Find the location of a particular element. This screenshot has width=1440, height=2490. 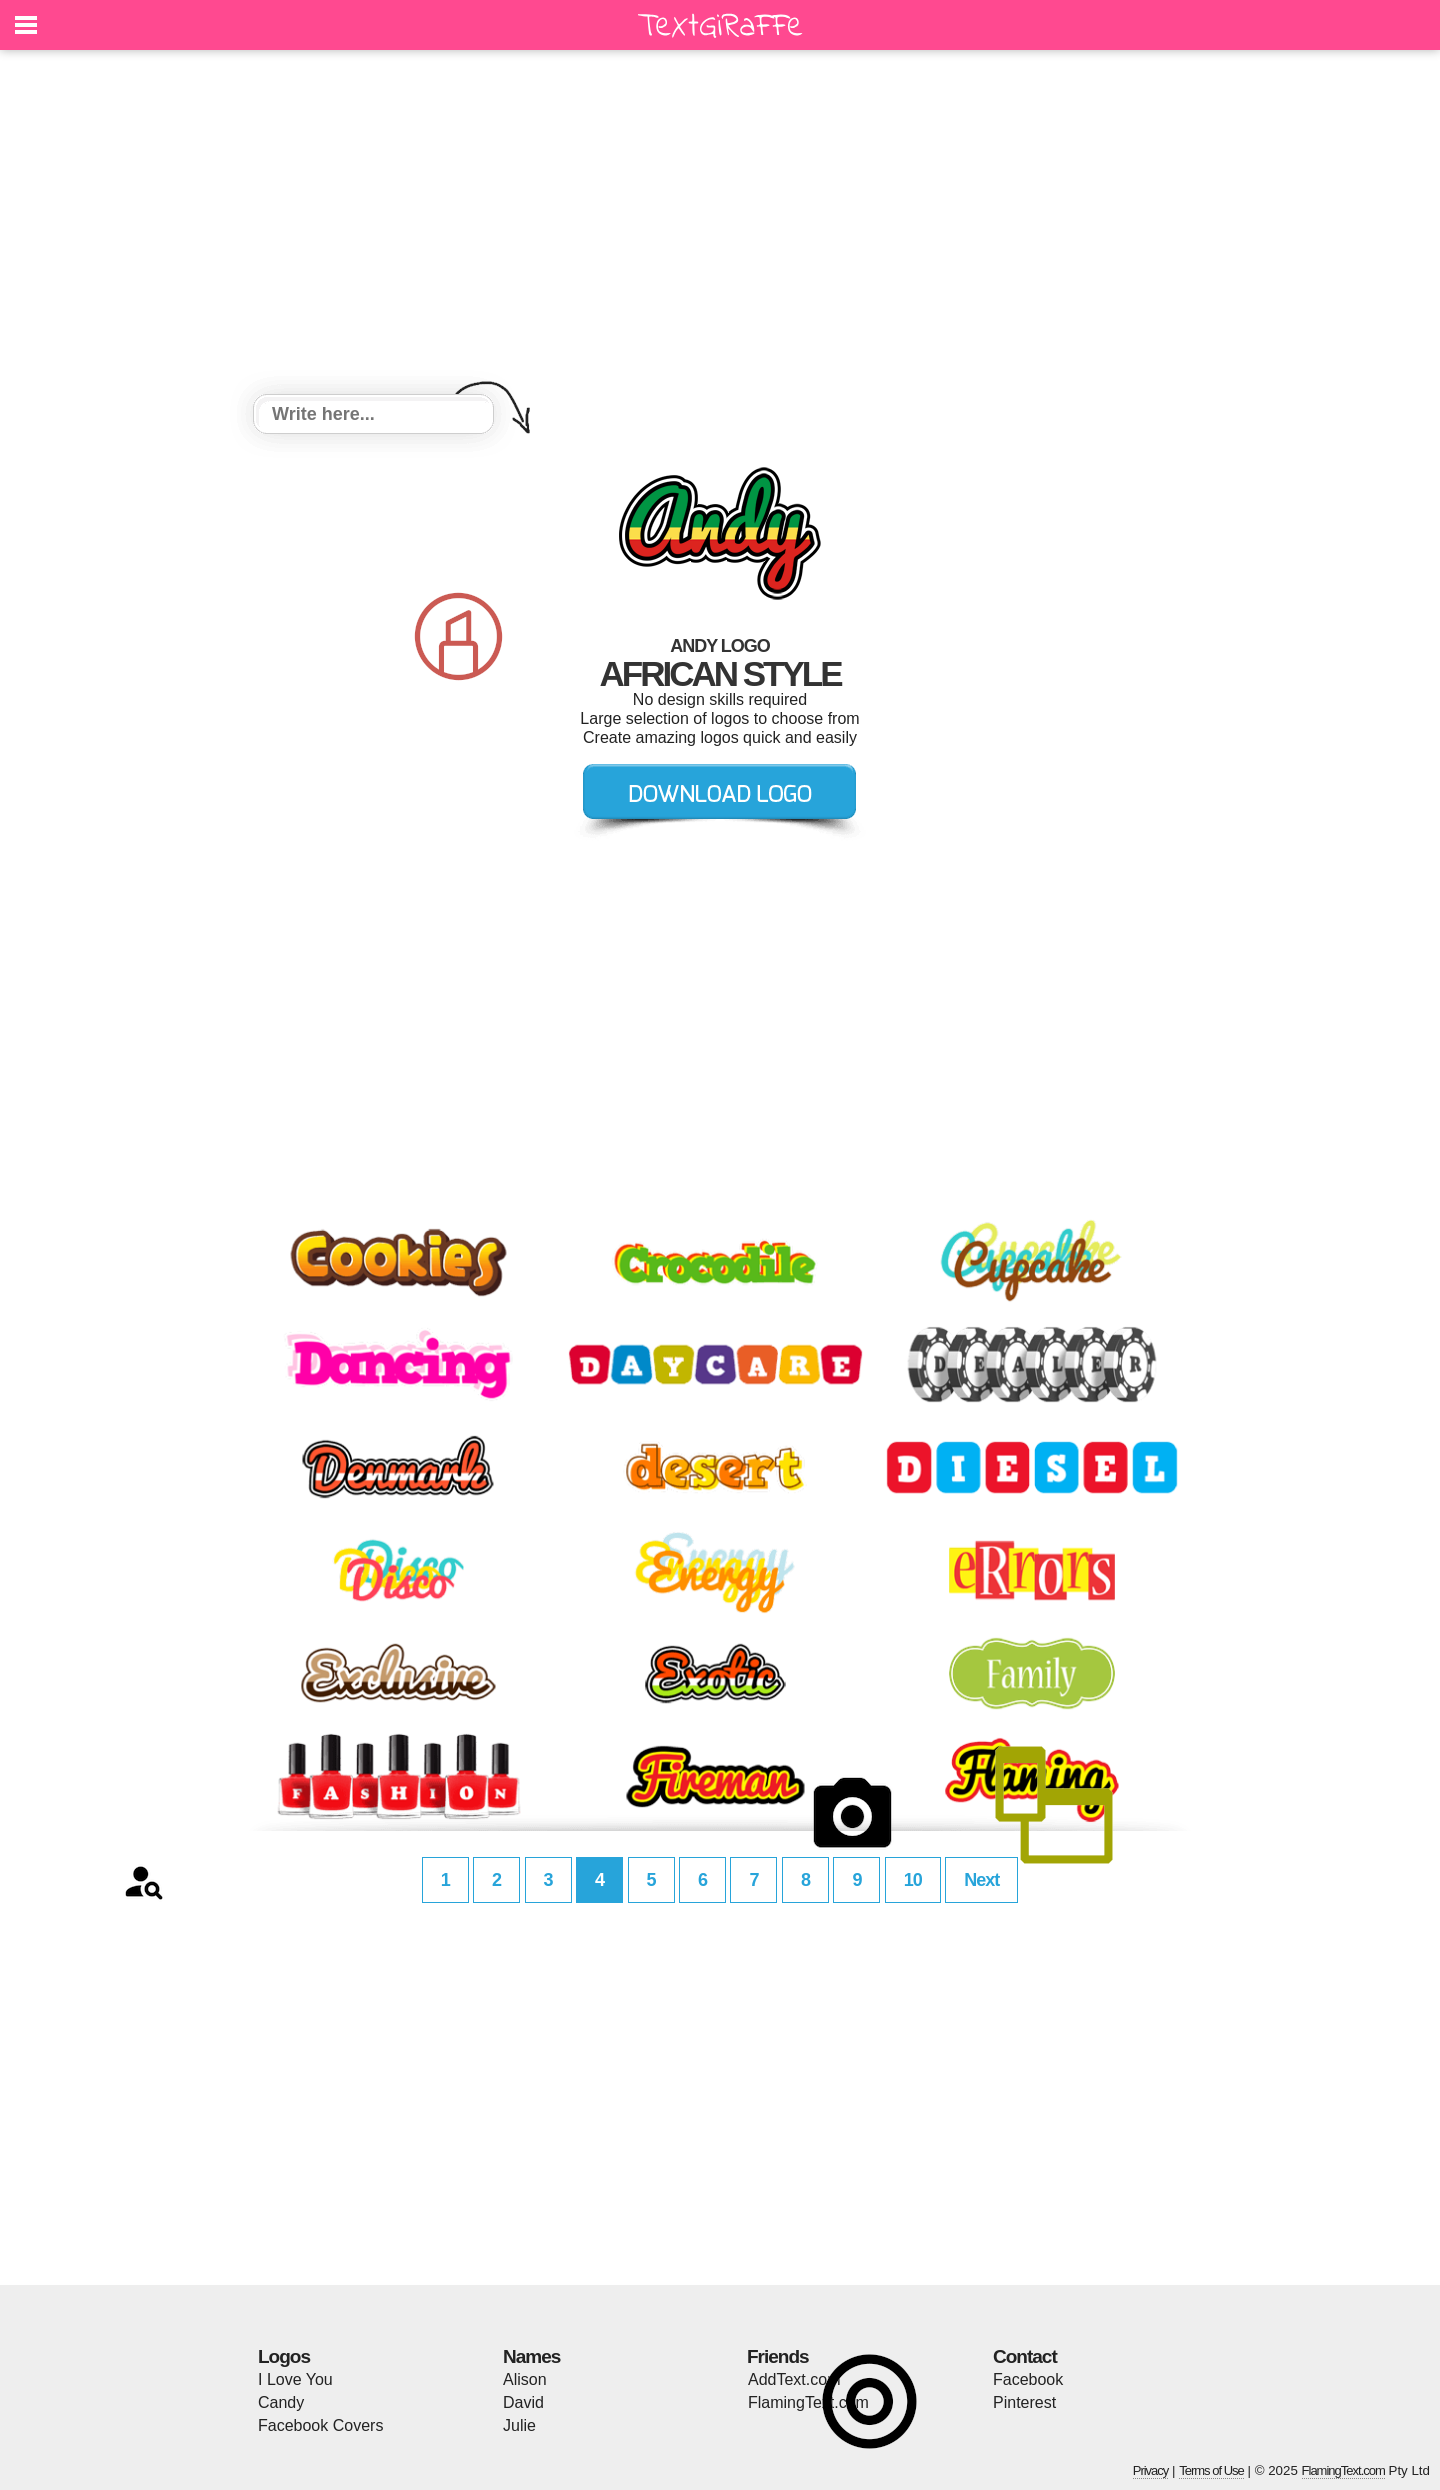

selected radio button option is located at coordinates (869, 2401).